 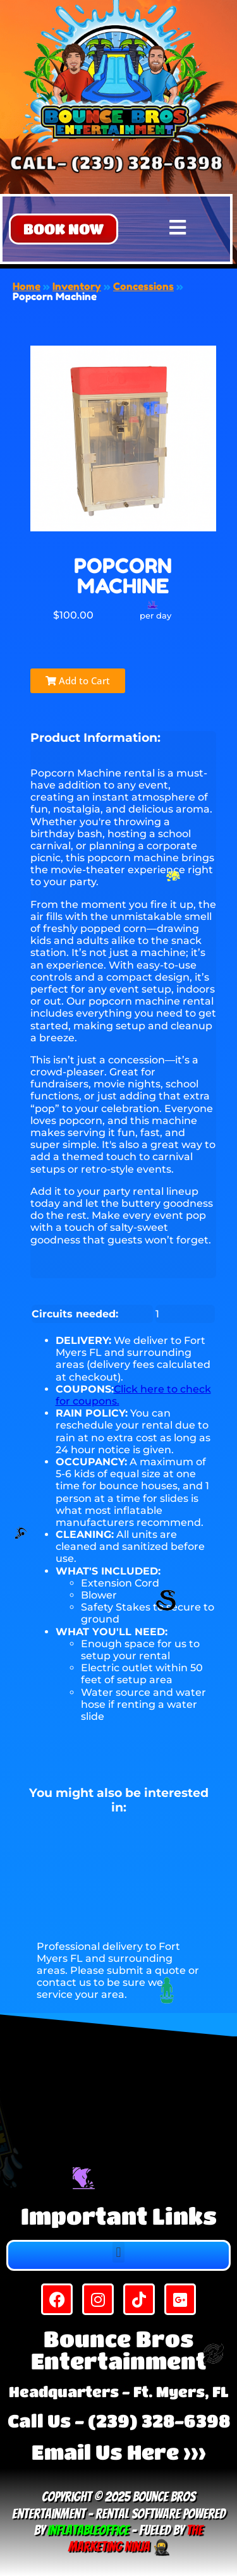 I want to click on collect or gather resources, so click(x=173, y=875).